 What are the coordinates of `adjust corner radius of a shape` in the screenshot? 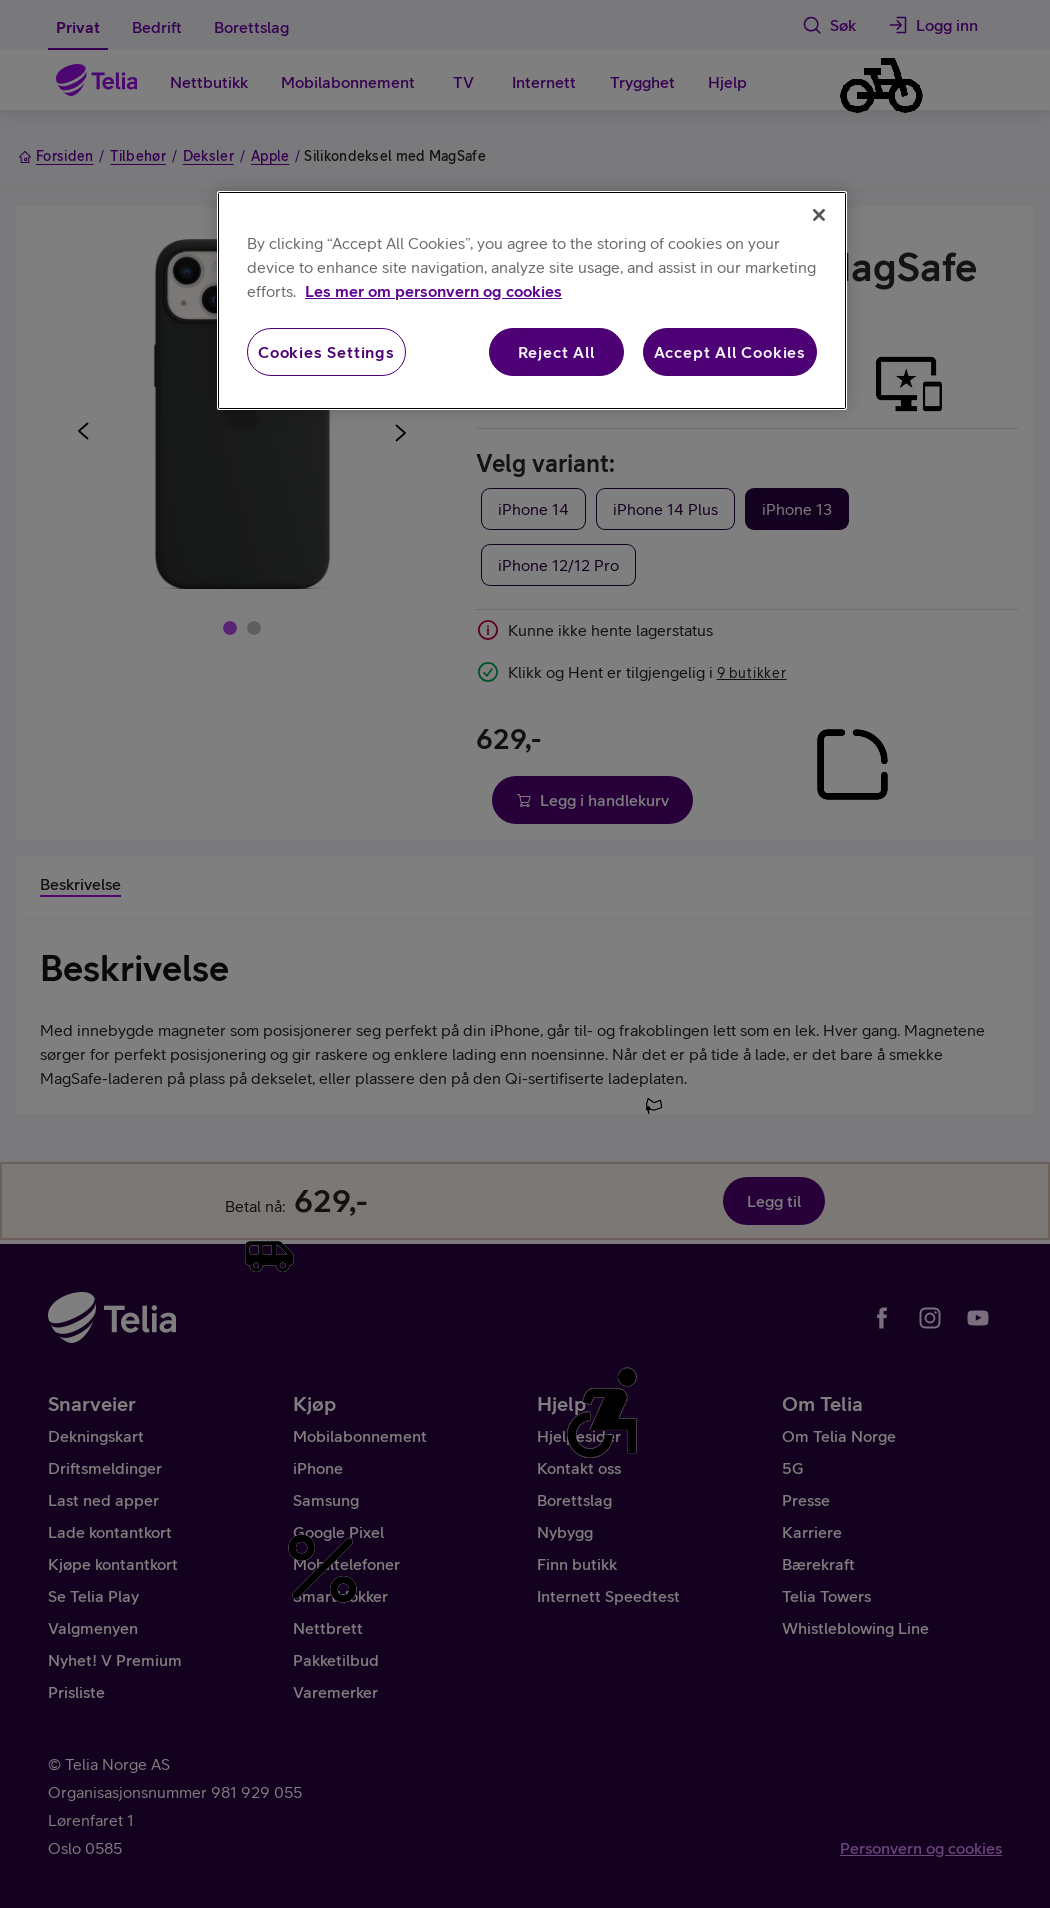 It's located at (852, 764).